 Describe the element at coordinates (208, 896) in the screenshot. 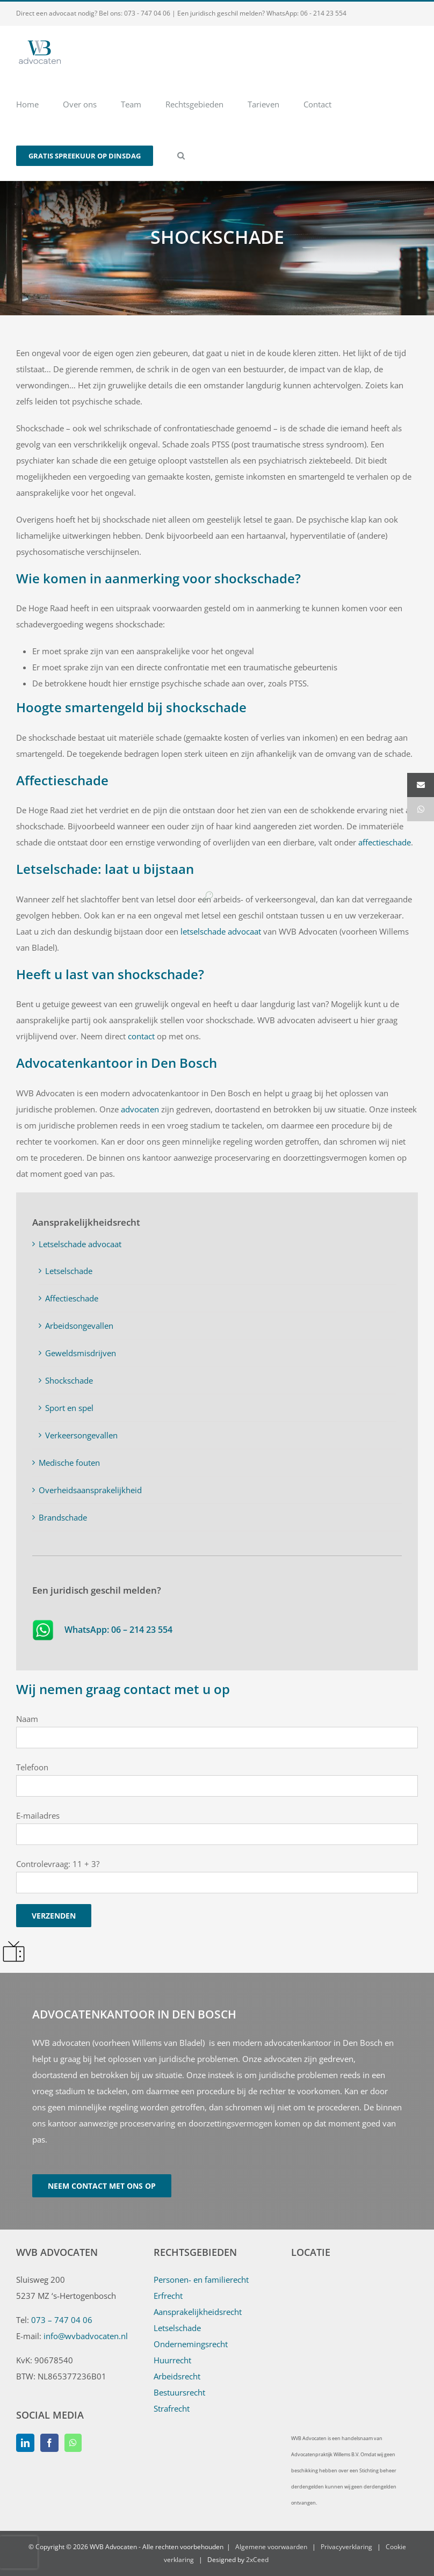

I see `access security or password settings` at that location.